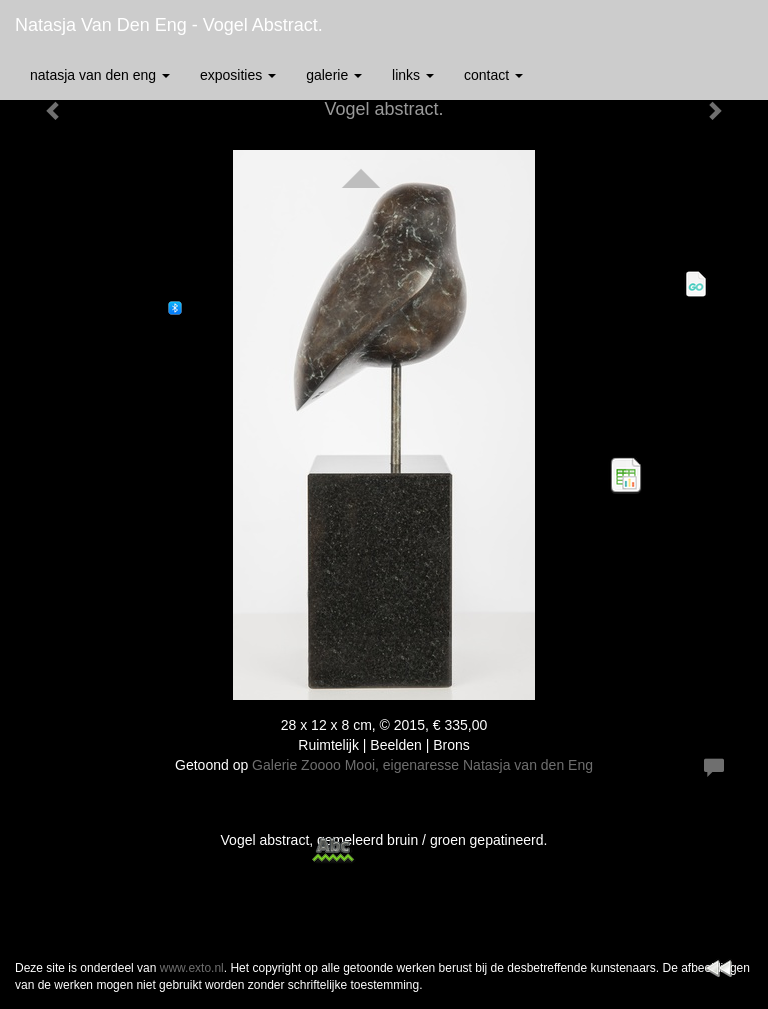 This screenshot has height=1009, width=768. Describe the element at coordinates (361, 180) in the screenshot. I see `scroll or pan upward` at that location.